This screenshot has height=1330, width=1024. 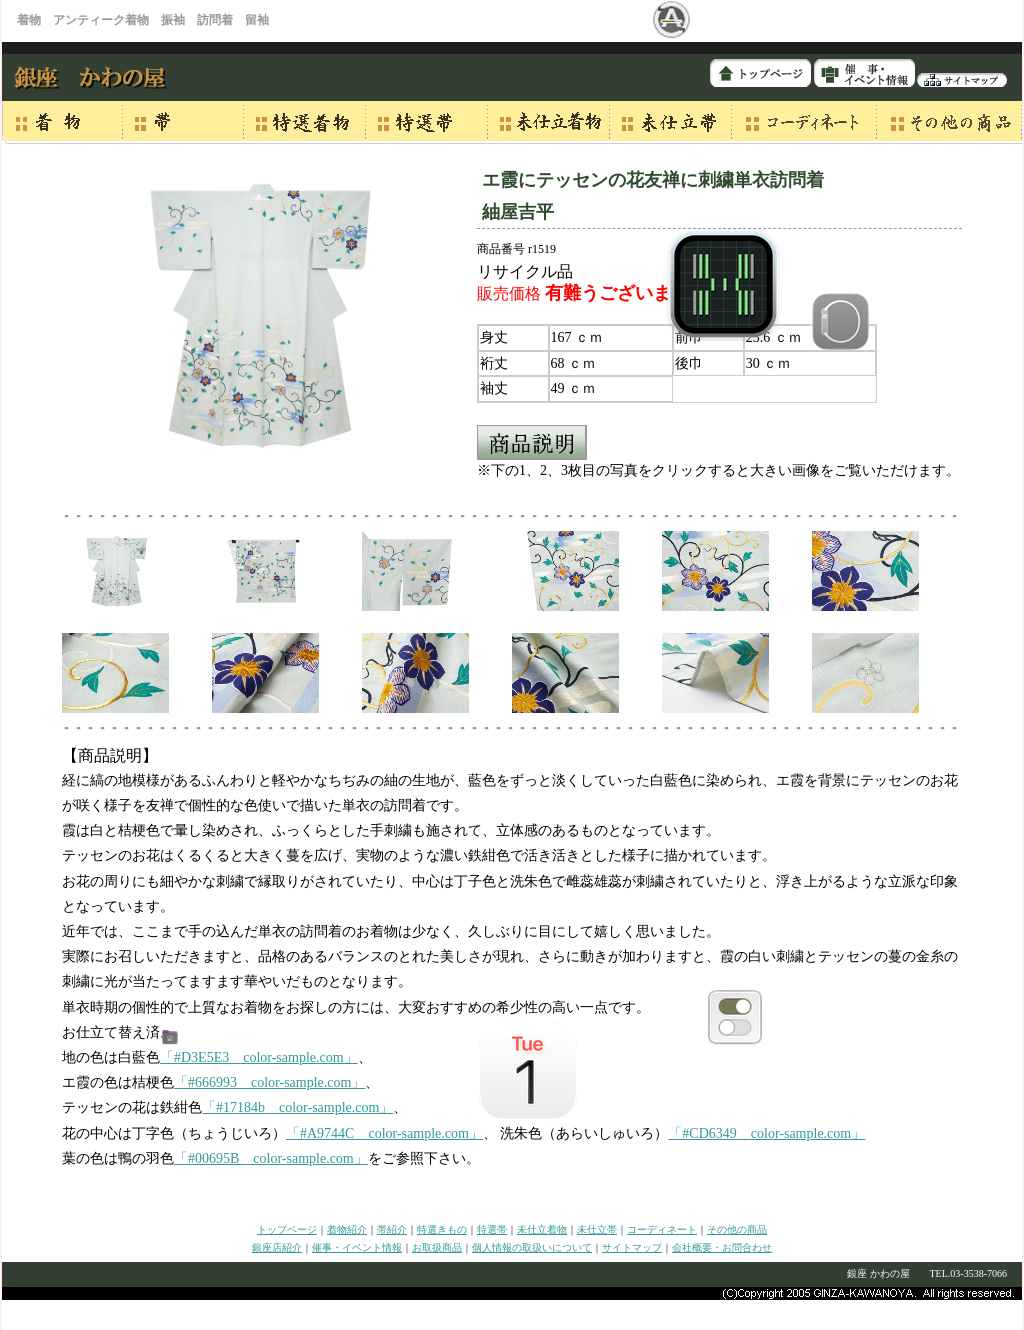 I want to click on open htop system monitor, so click(x=723, y=284).